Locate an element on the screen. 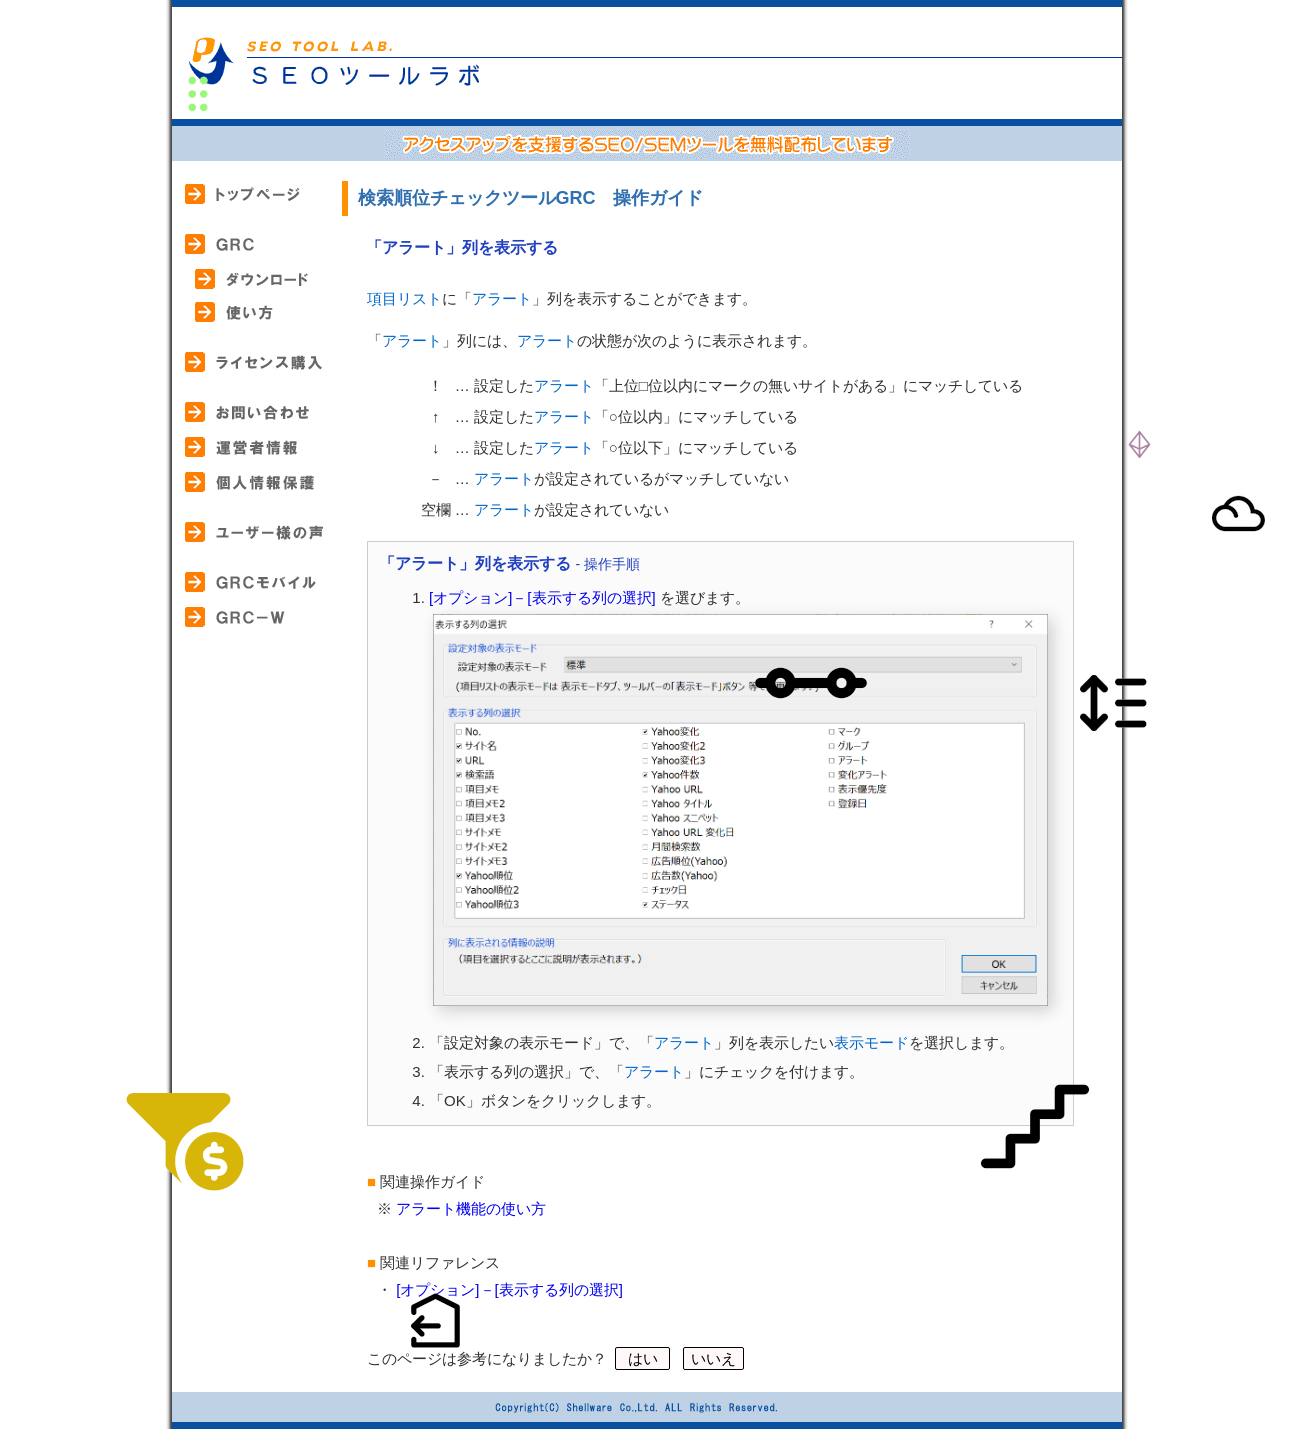 The height and width of the screenshot is (1429, 1293). filter sales or revenue data is located at coordinates (185, 1132).